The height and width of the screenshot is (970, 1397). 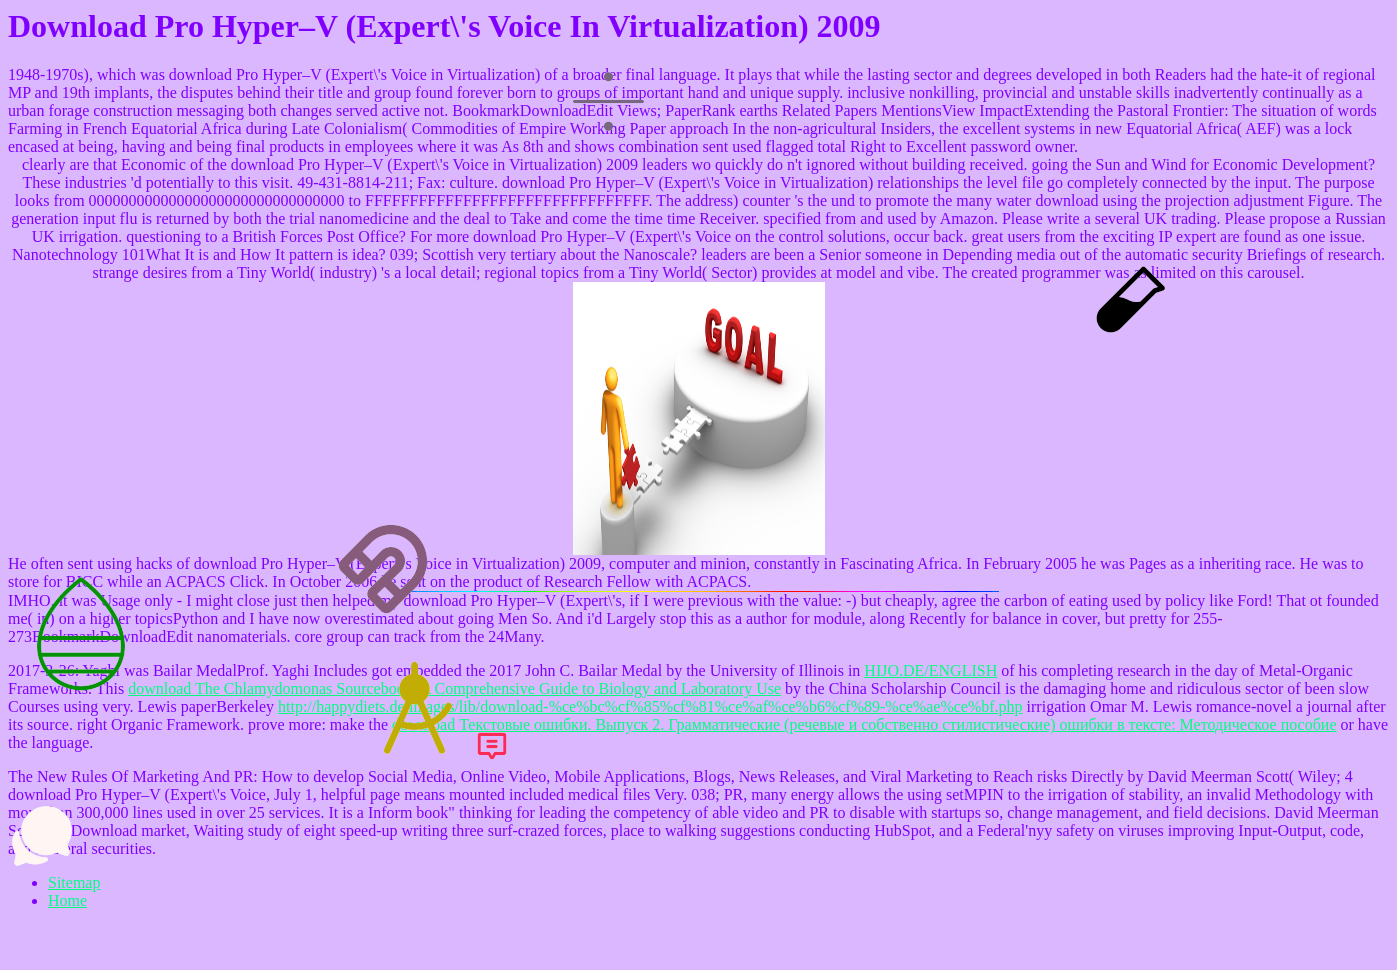 What do you see at coordinates (42, 836) in the screenshot?
I see `open messaging or chat` at bounding box center [42, 836].